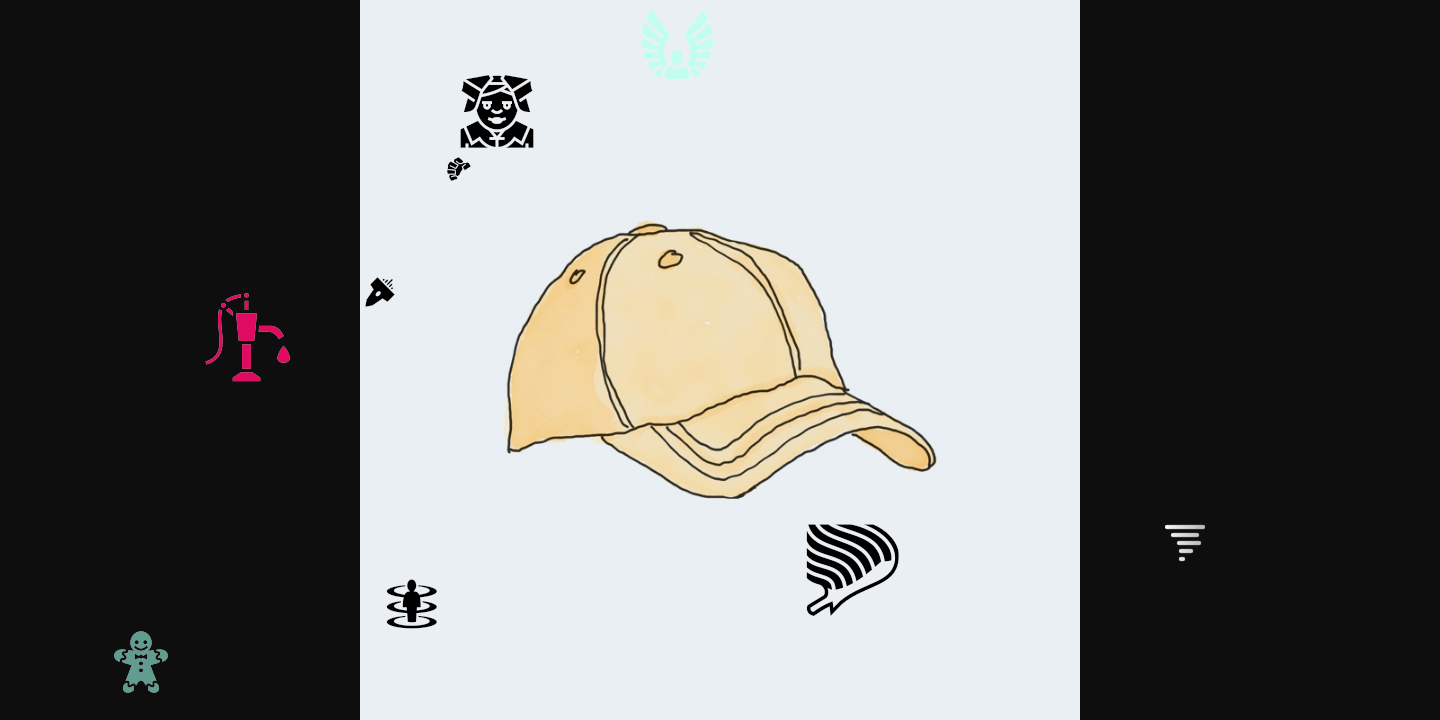 Image resolution: width=1440 pixels, height=720 pixels. Describe the element at coordinates (497, 111) in the screenshot. I see `select nun character or avatar` at that location.